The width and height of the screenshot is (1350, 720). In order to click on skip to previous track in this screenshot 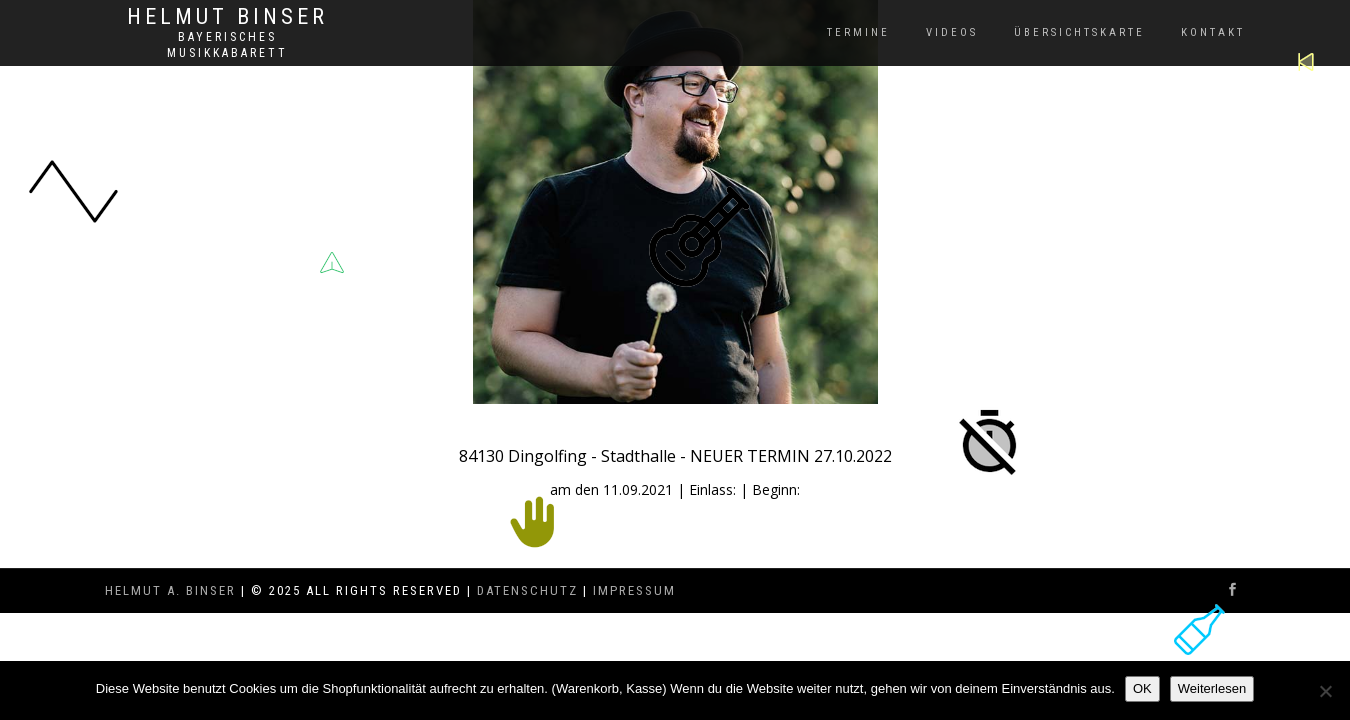, I will do `click(1306, 62)`.